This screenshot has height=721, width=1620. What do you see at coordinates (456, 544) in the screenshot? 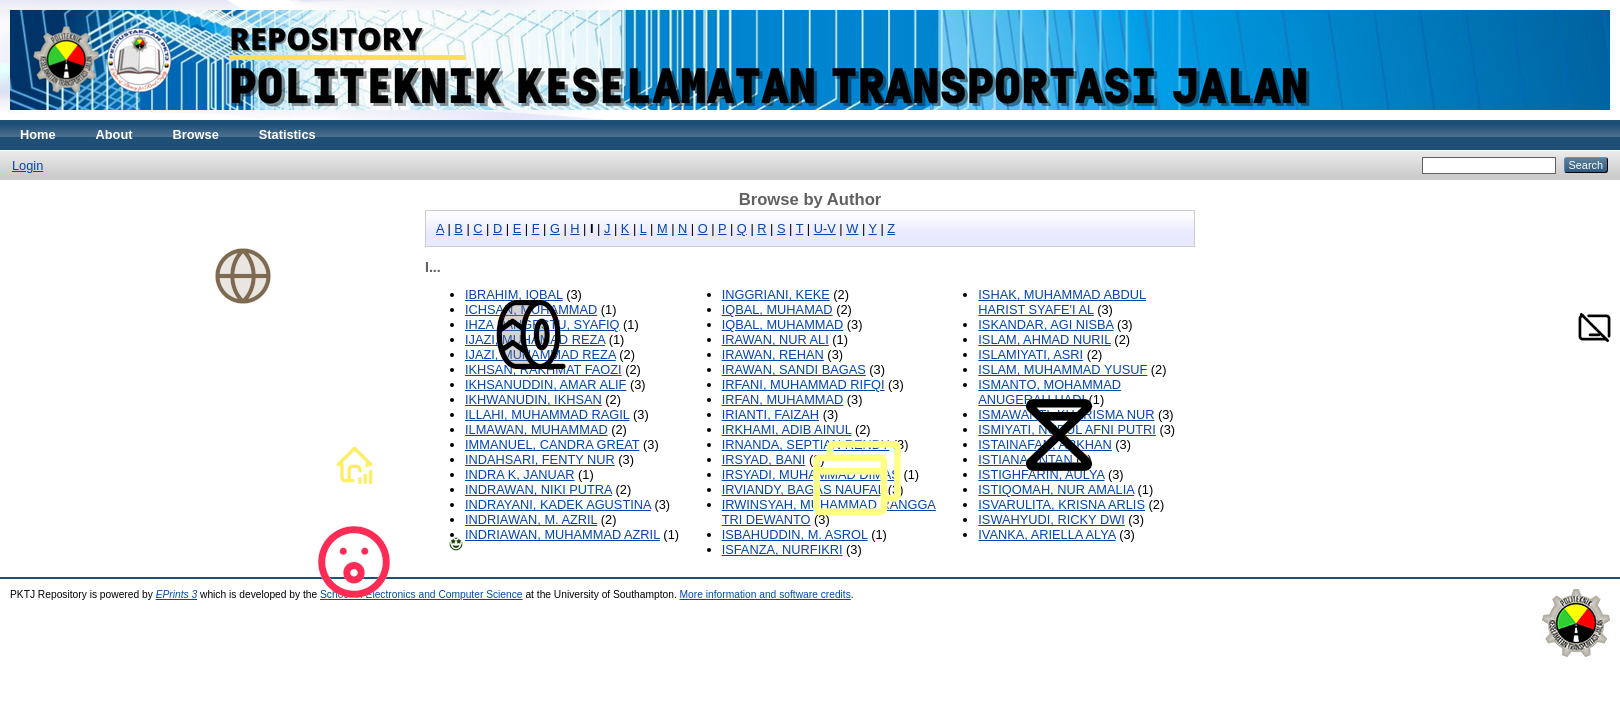
I see `rate something as amazing or five-star` at bounding box center [456, 544].